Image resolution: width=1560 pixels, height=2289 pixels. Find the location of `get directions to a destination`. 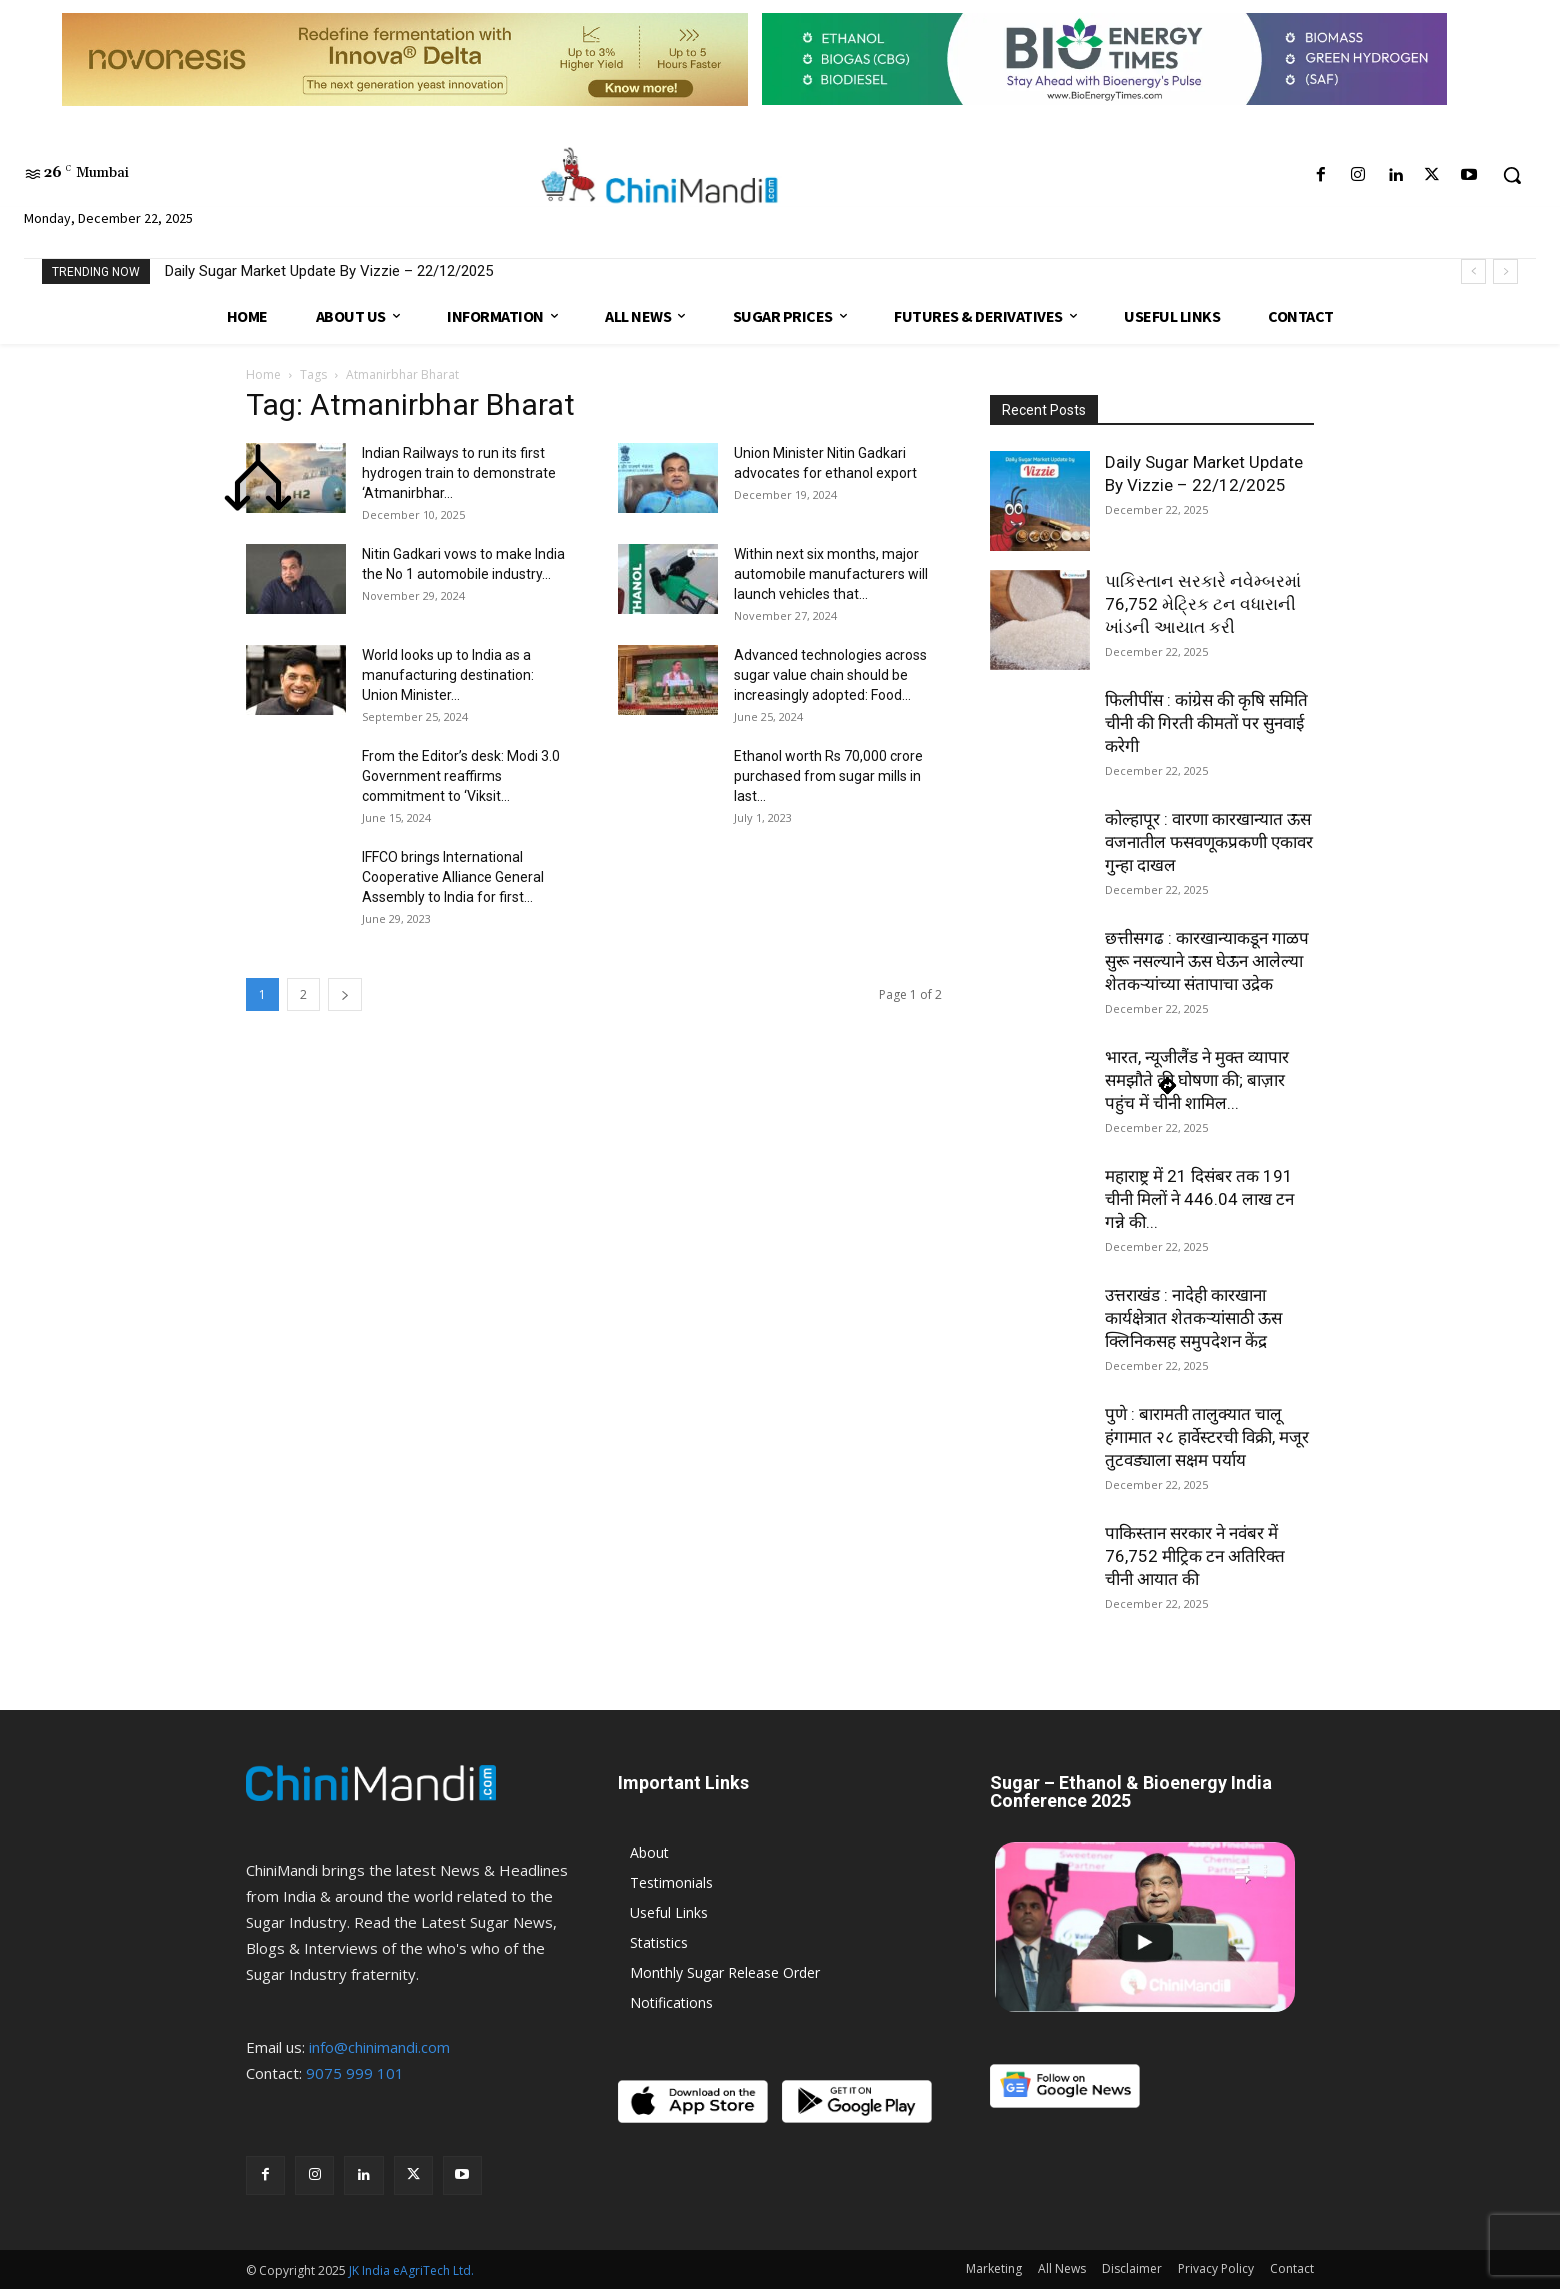

get directions to a destination is located at coordinates (1167, 1085).